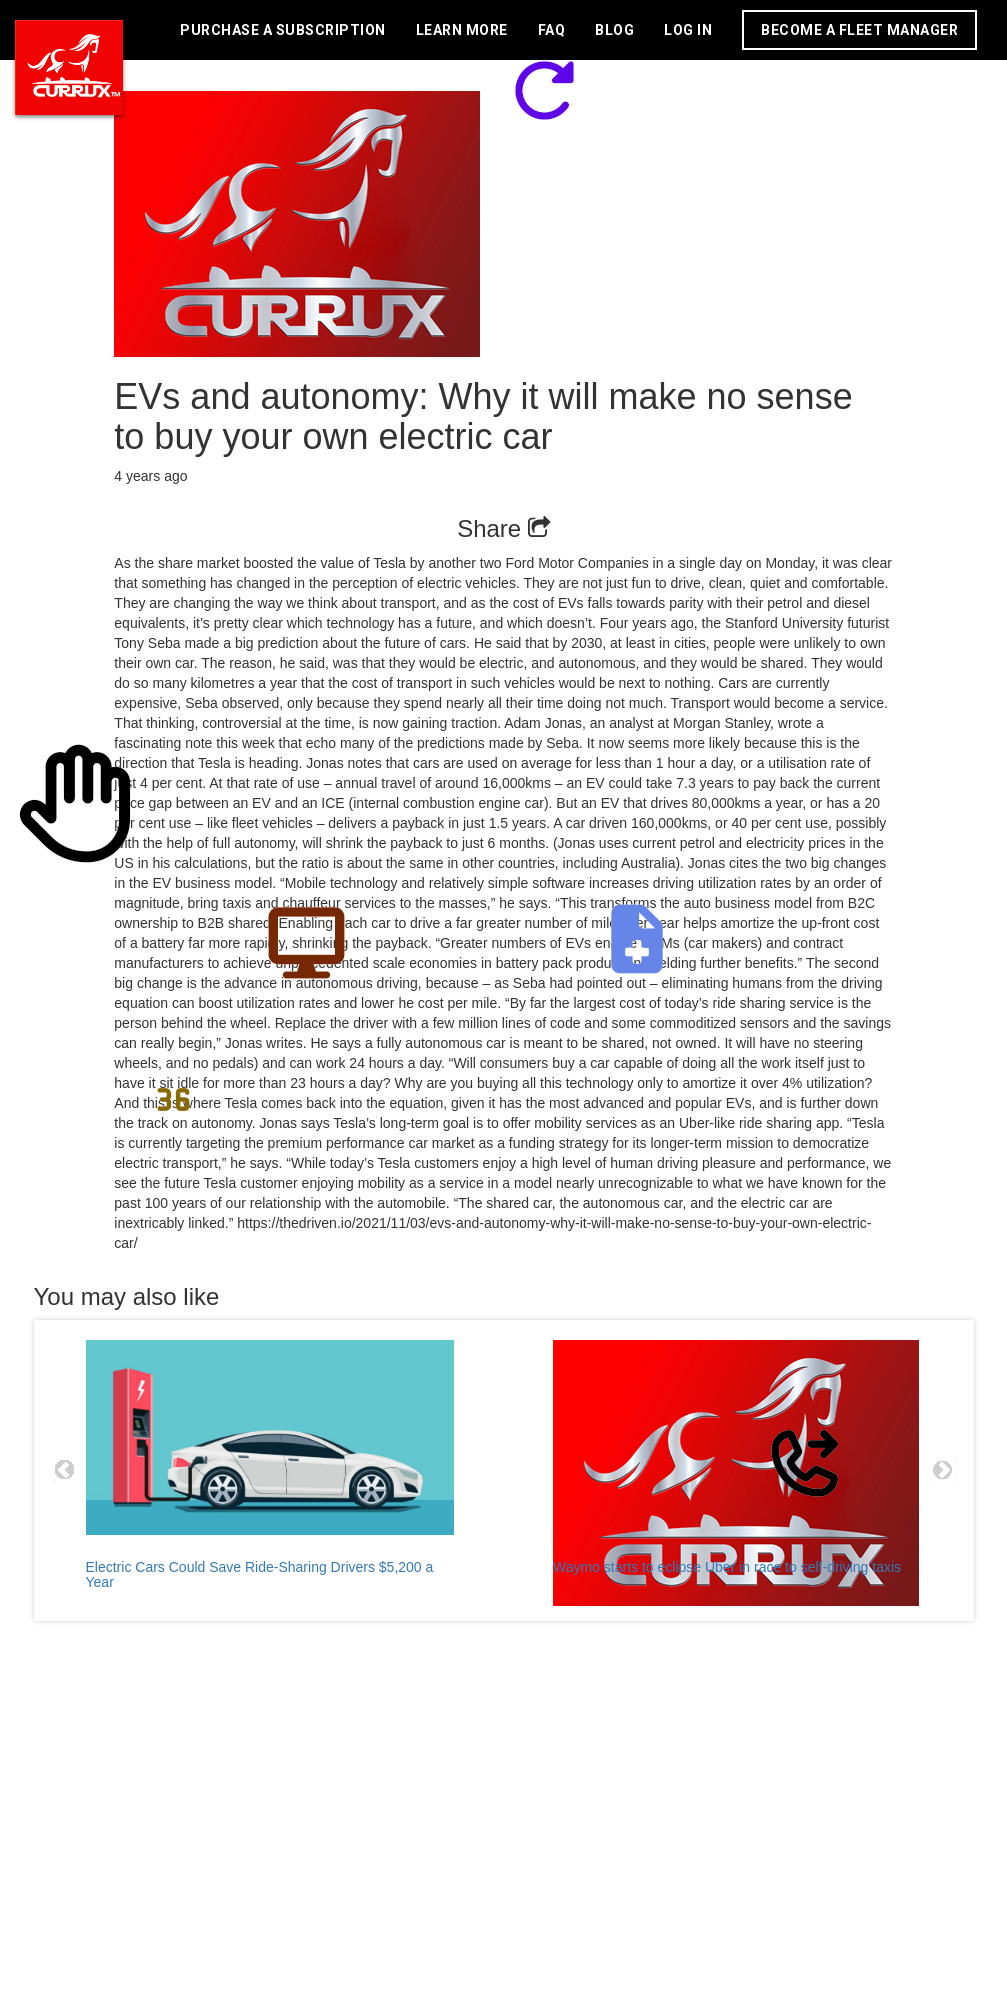 This screenshot has width=1007, height=1994. Describe the element at coordinates (78, 803) in the screenshot. I see `stop or pause current action` at that location.